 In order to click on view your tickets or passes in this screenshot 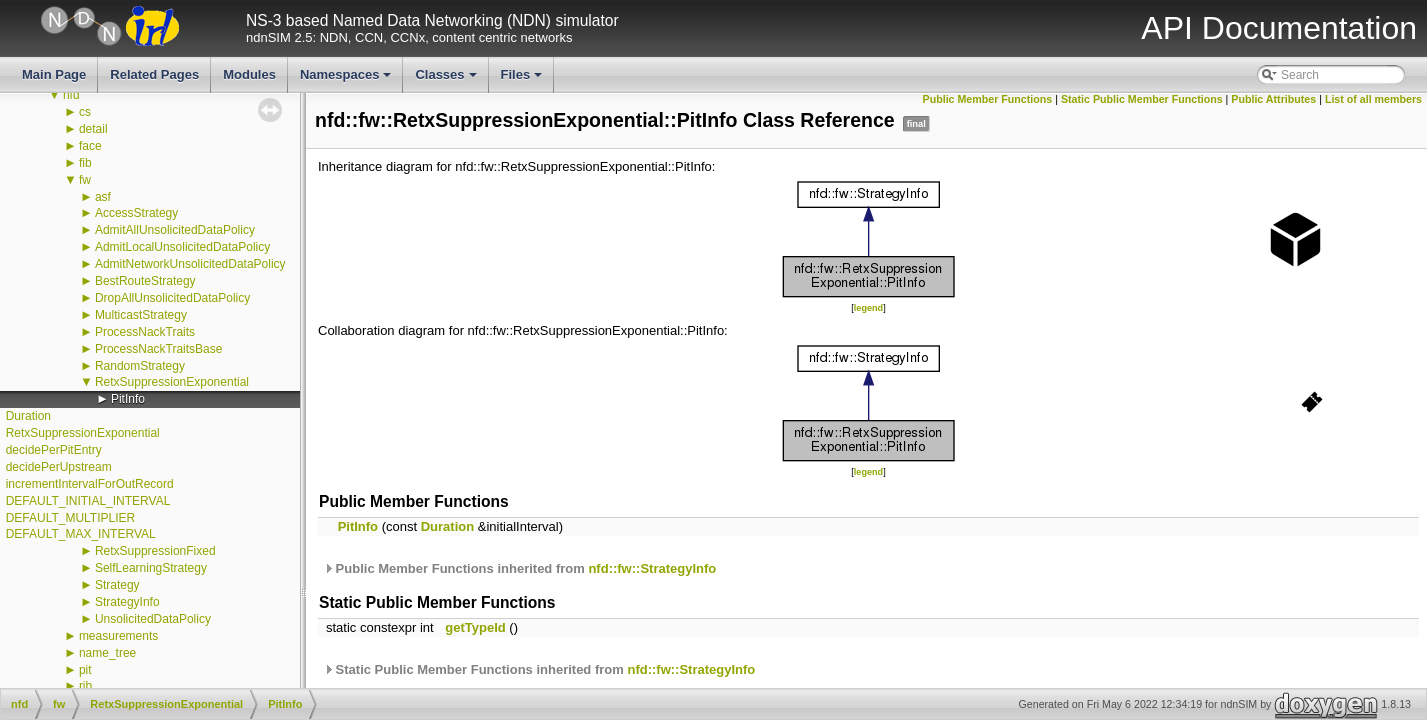, I will do `click(1312, 402)`.